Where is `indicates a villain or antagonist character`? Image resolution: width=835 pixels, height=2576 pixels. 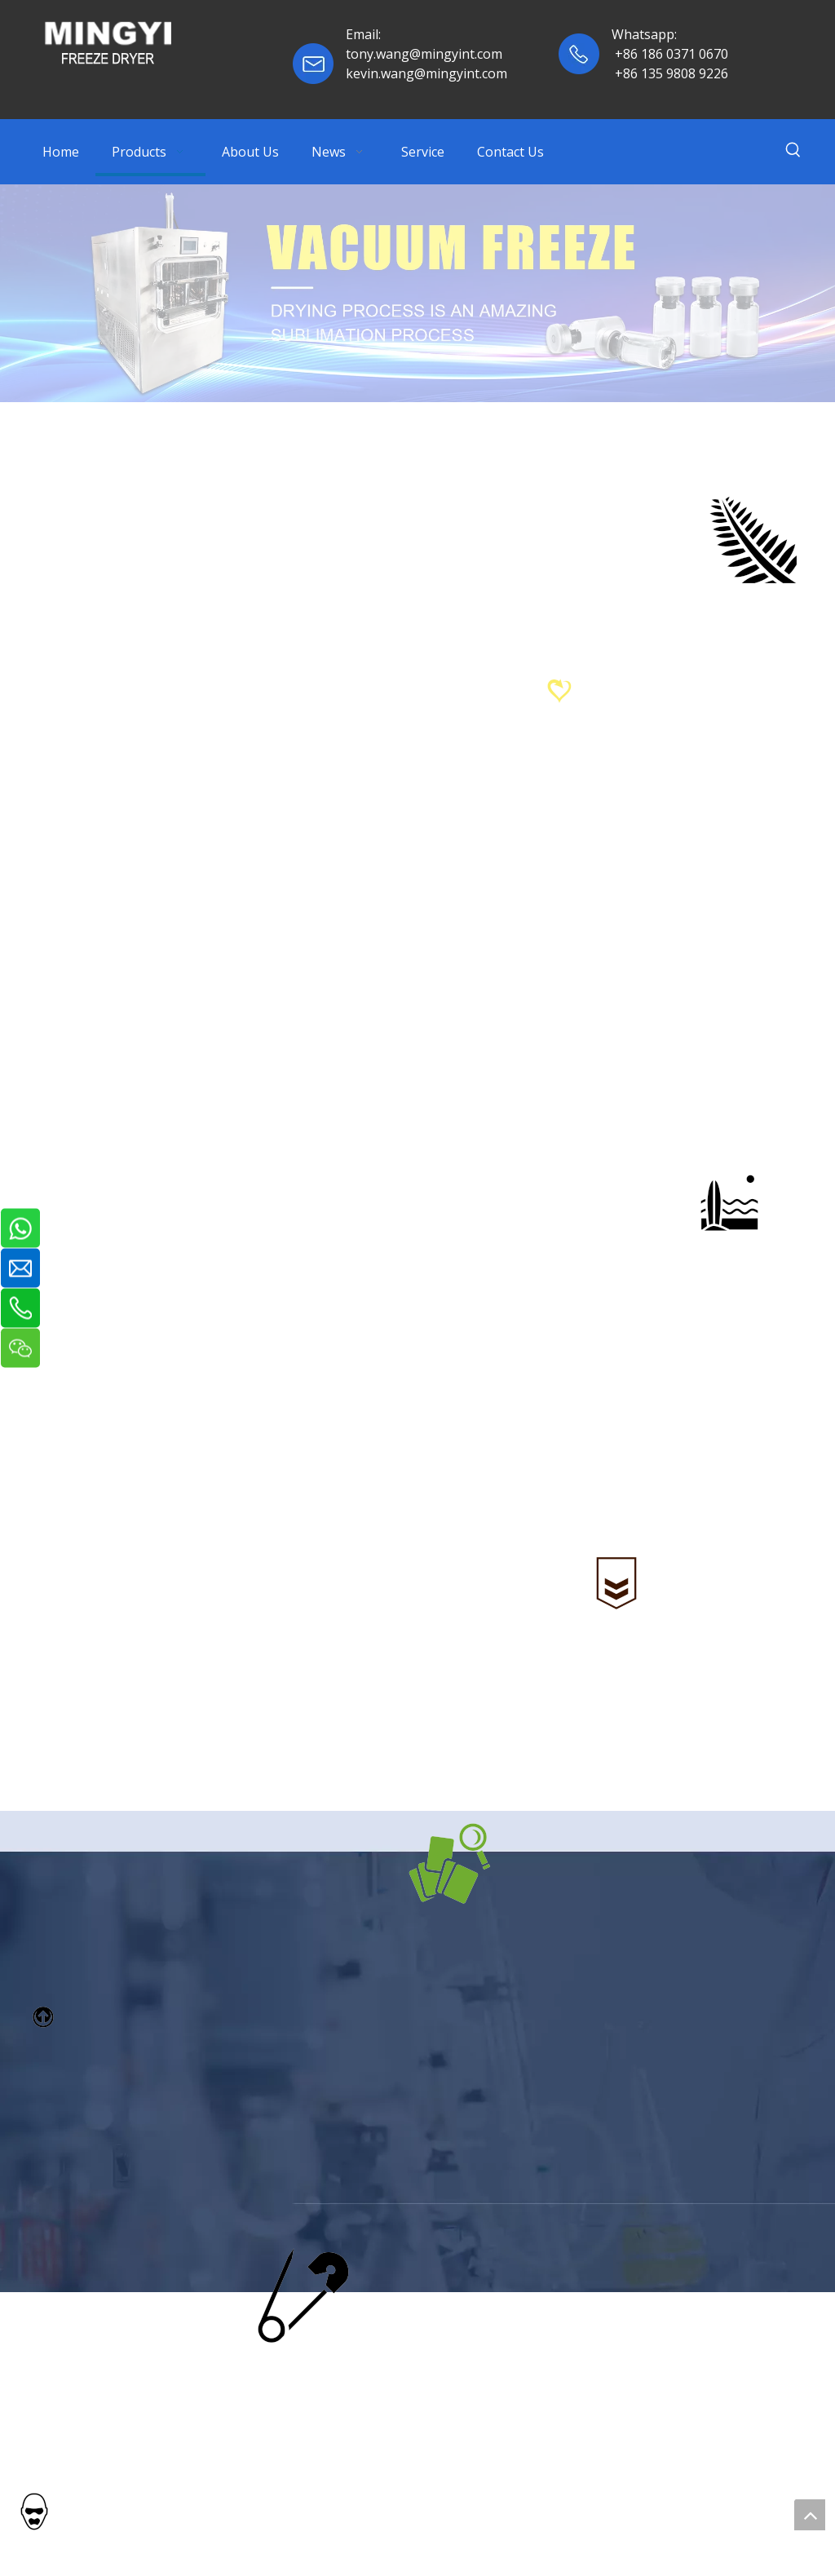
indicates a villain or antagonist character is located at coordinates (34, 2512).